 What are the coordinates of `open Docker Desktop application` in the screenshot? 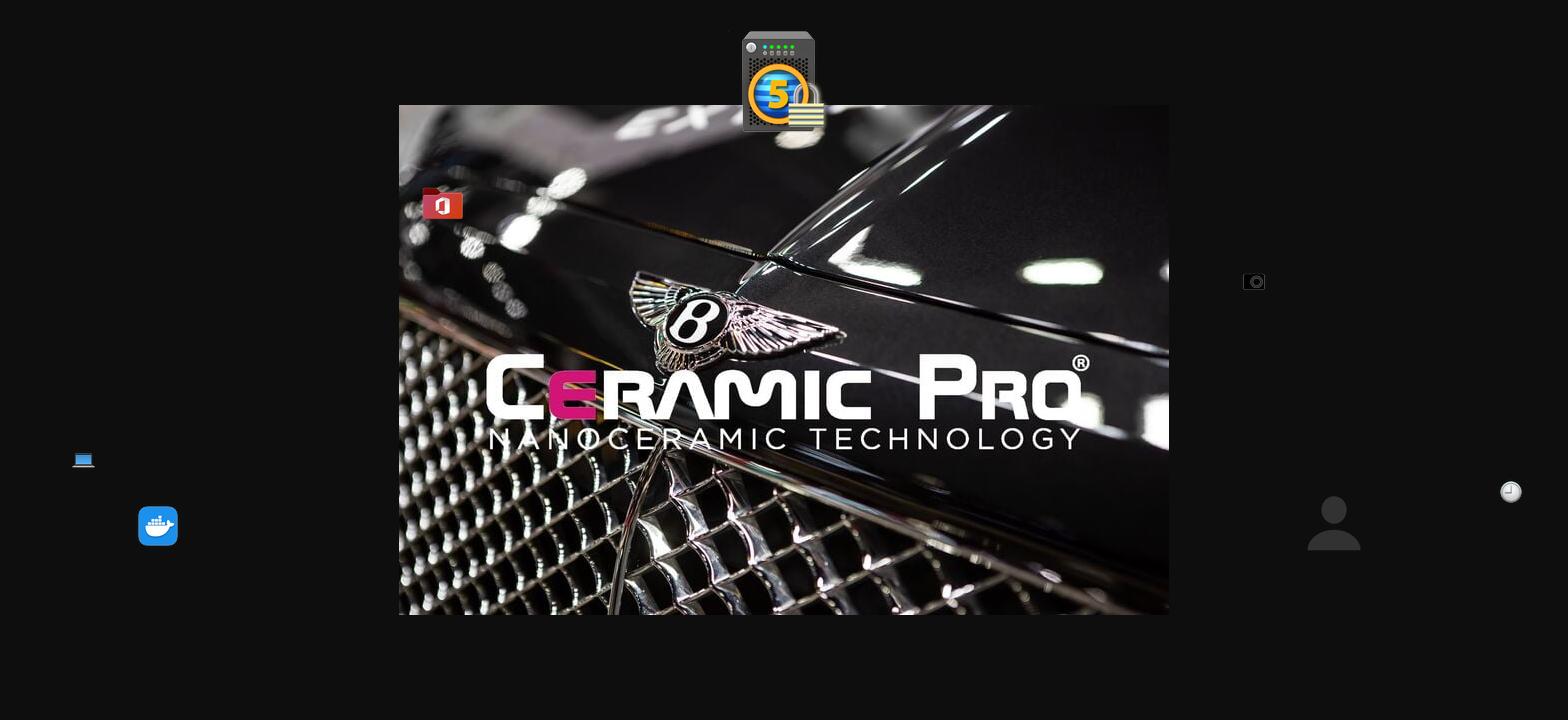 It's located at (158, 526).